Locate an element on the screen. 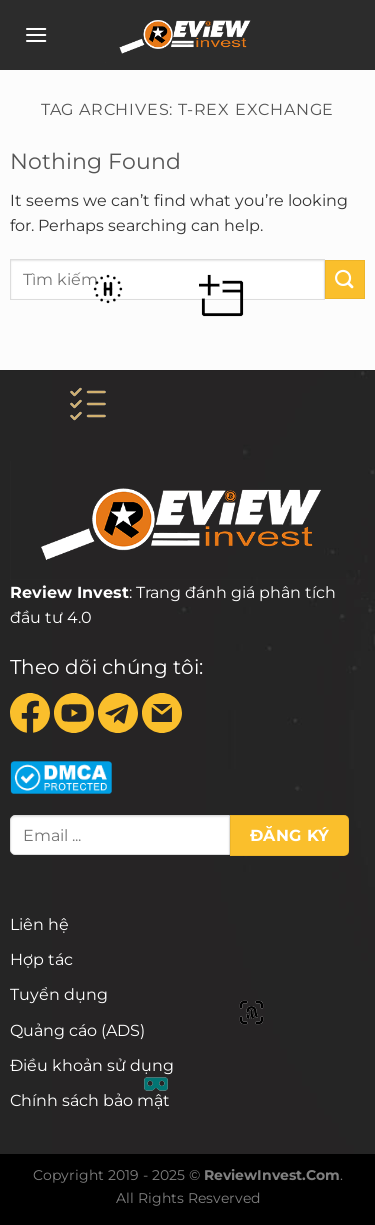 The width and height of the screenshot is (375, 1225). authenticate with fingerprint is located at coordinates (251, 1012).